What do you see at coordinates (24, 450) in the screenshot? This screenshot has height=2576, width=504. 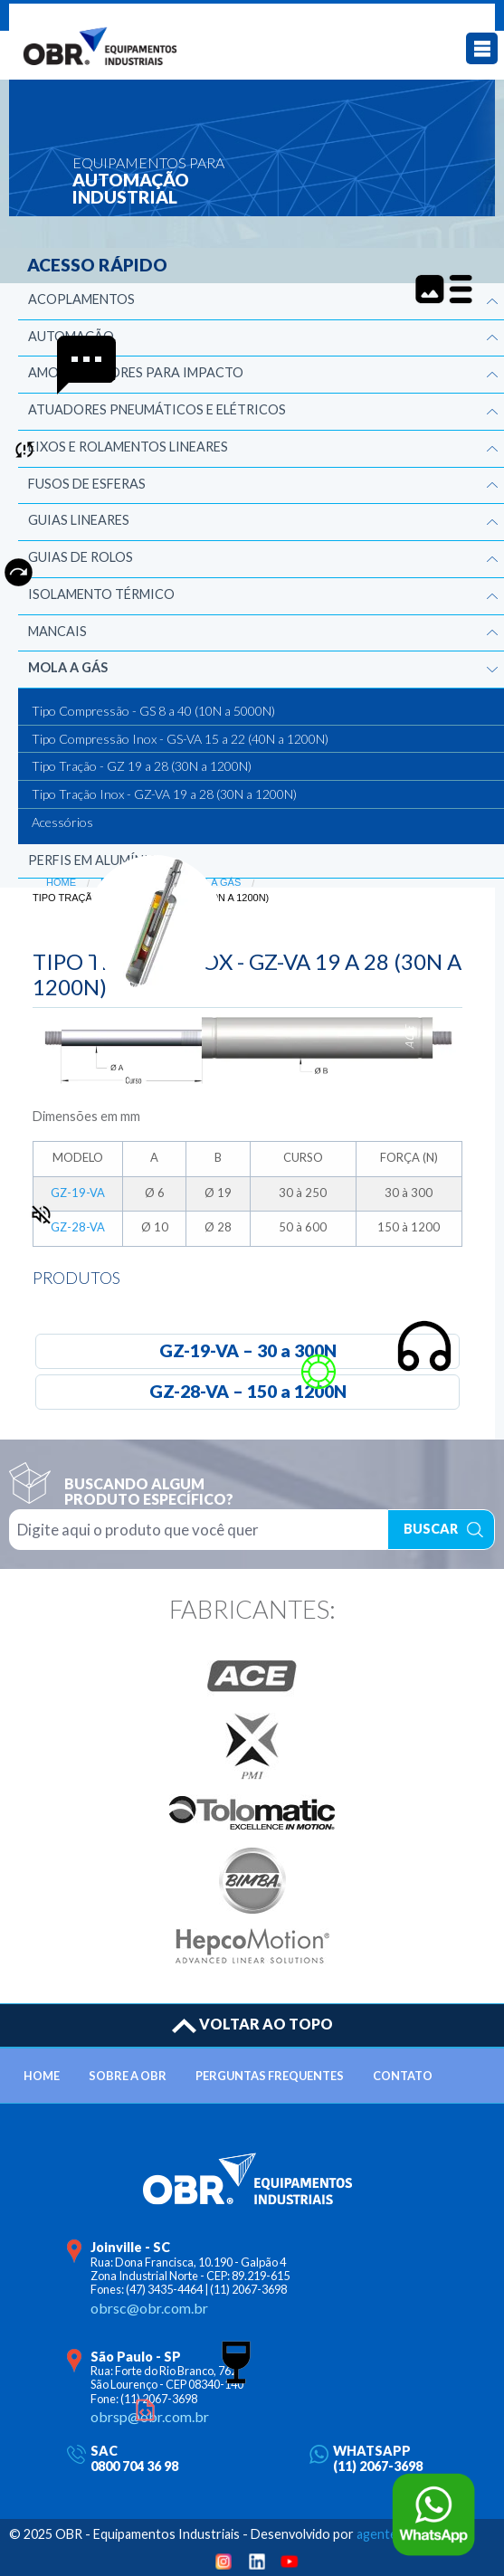 I see `indicates a sync error or failure` at bounding box center [24, 450].